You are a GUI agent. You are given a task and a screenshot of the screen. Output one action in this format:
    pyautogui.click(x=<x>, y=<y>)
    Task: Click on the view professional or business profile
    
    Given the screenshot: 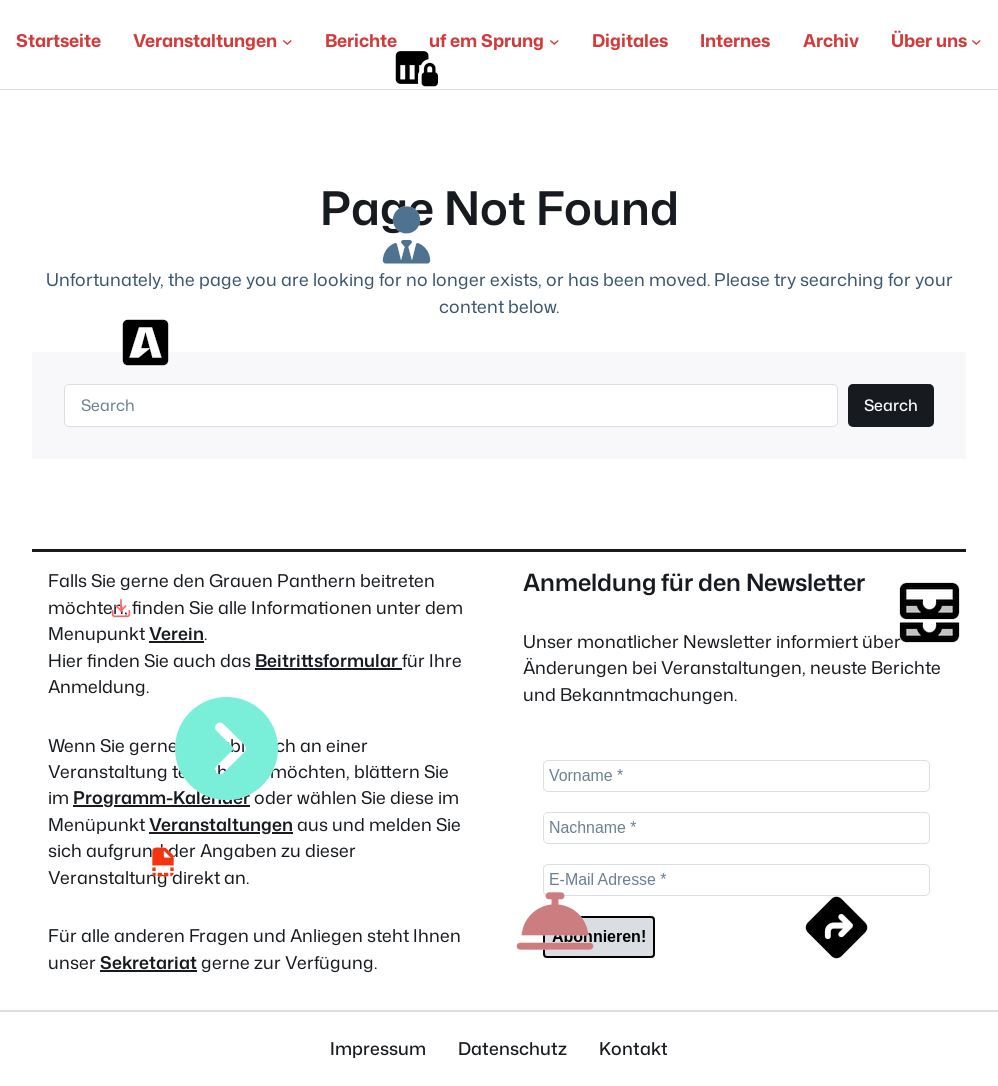 What is the action you would take?
    pyautogui.click(x=406, y=234)
    